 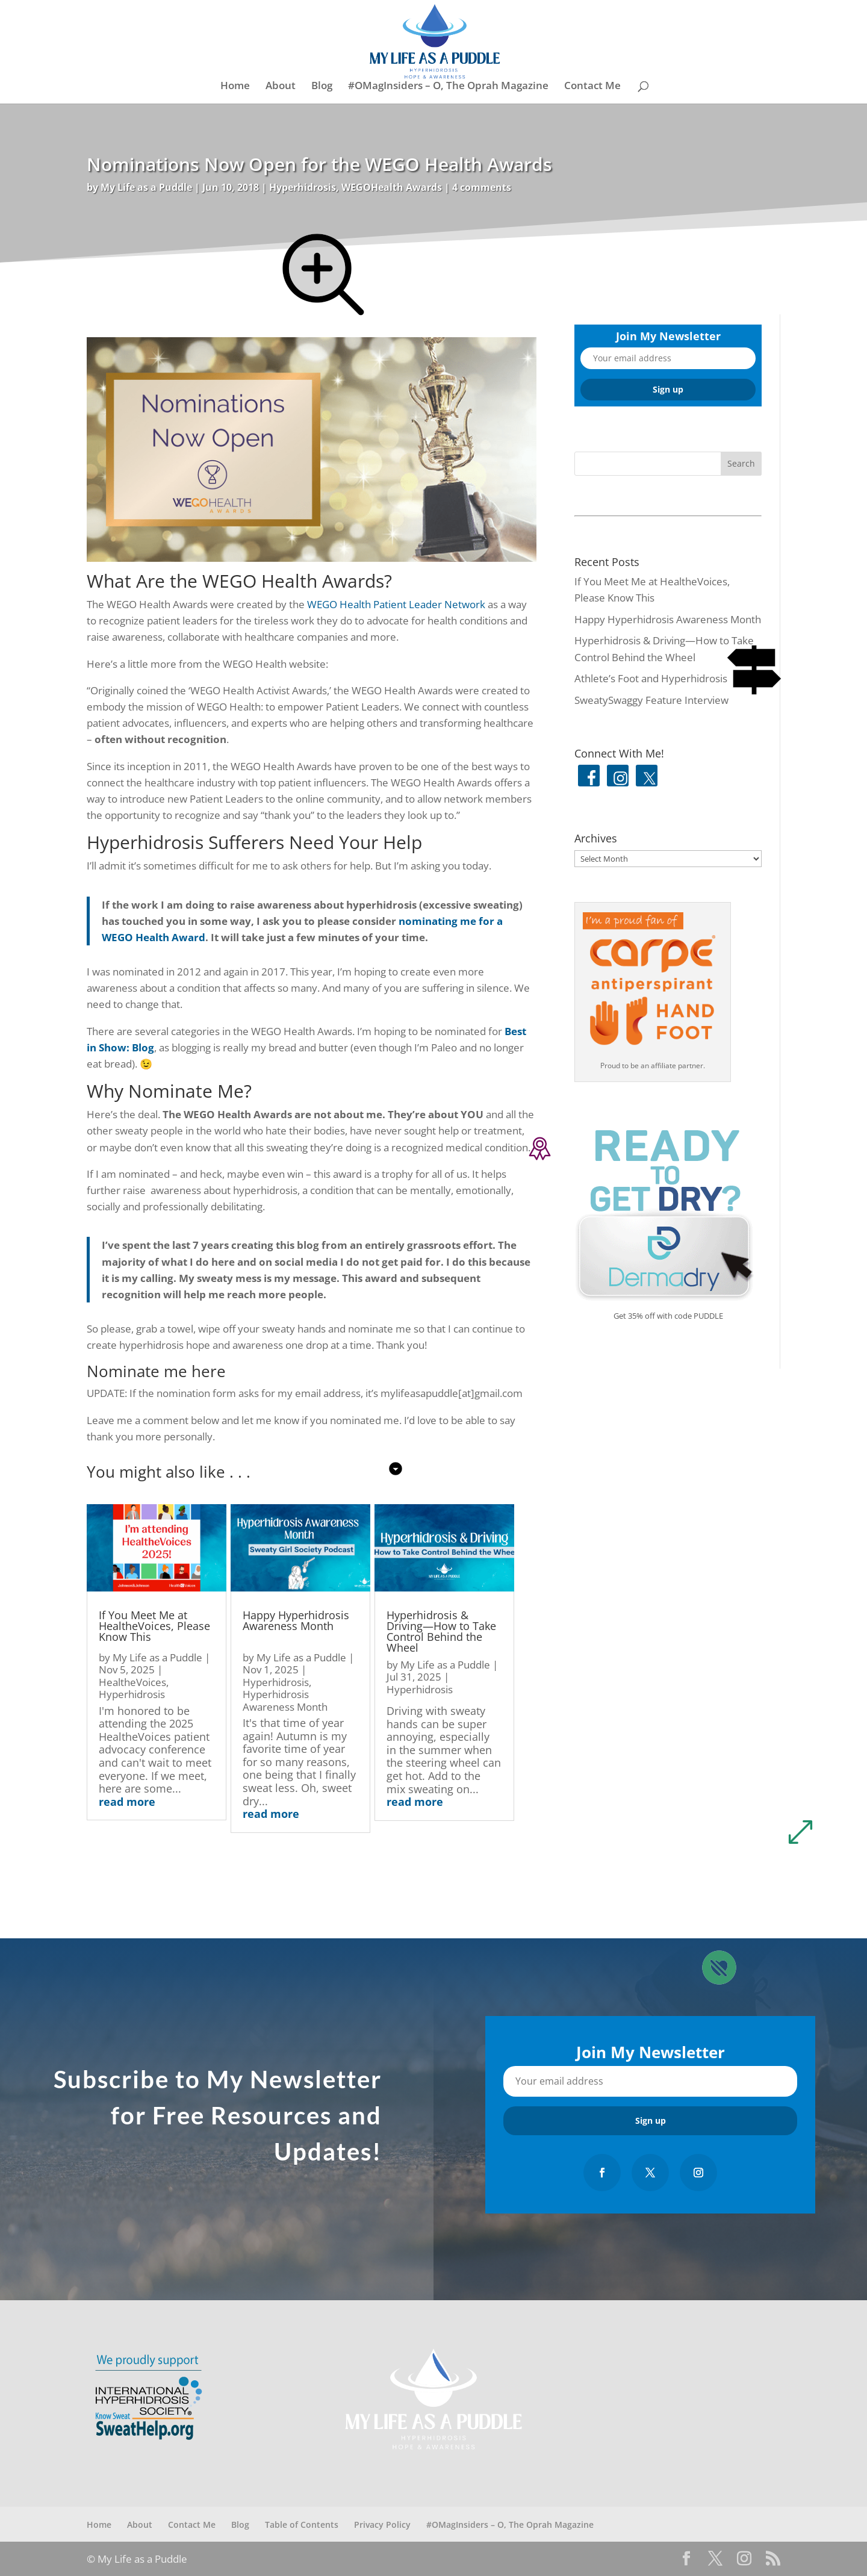 I want to click on tap to expand dropdown menu, so click(x=396, y=1469).